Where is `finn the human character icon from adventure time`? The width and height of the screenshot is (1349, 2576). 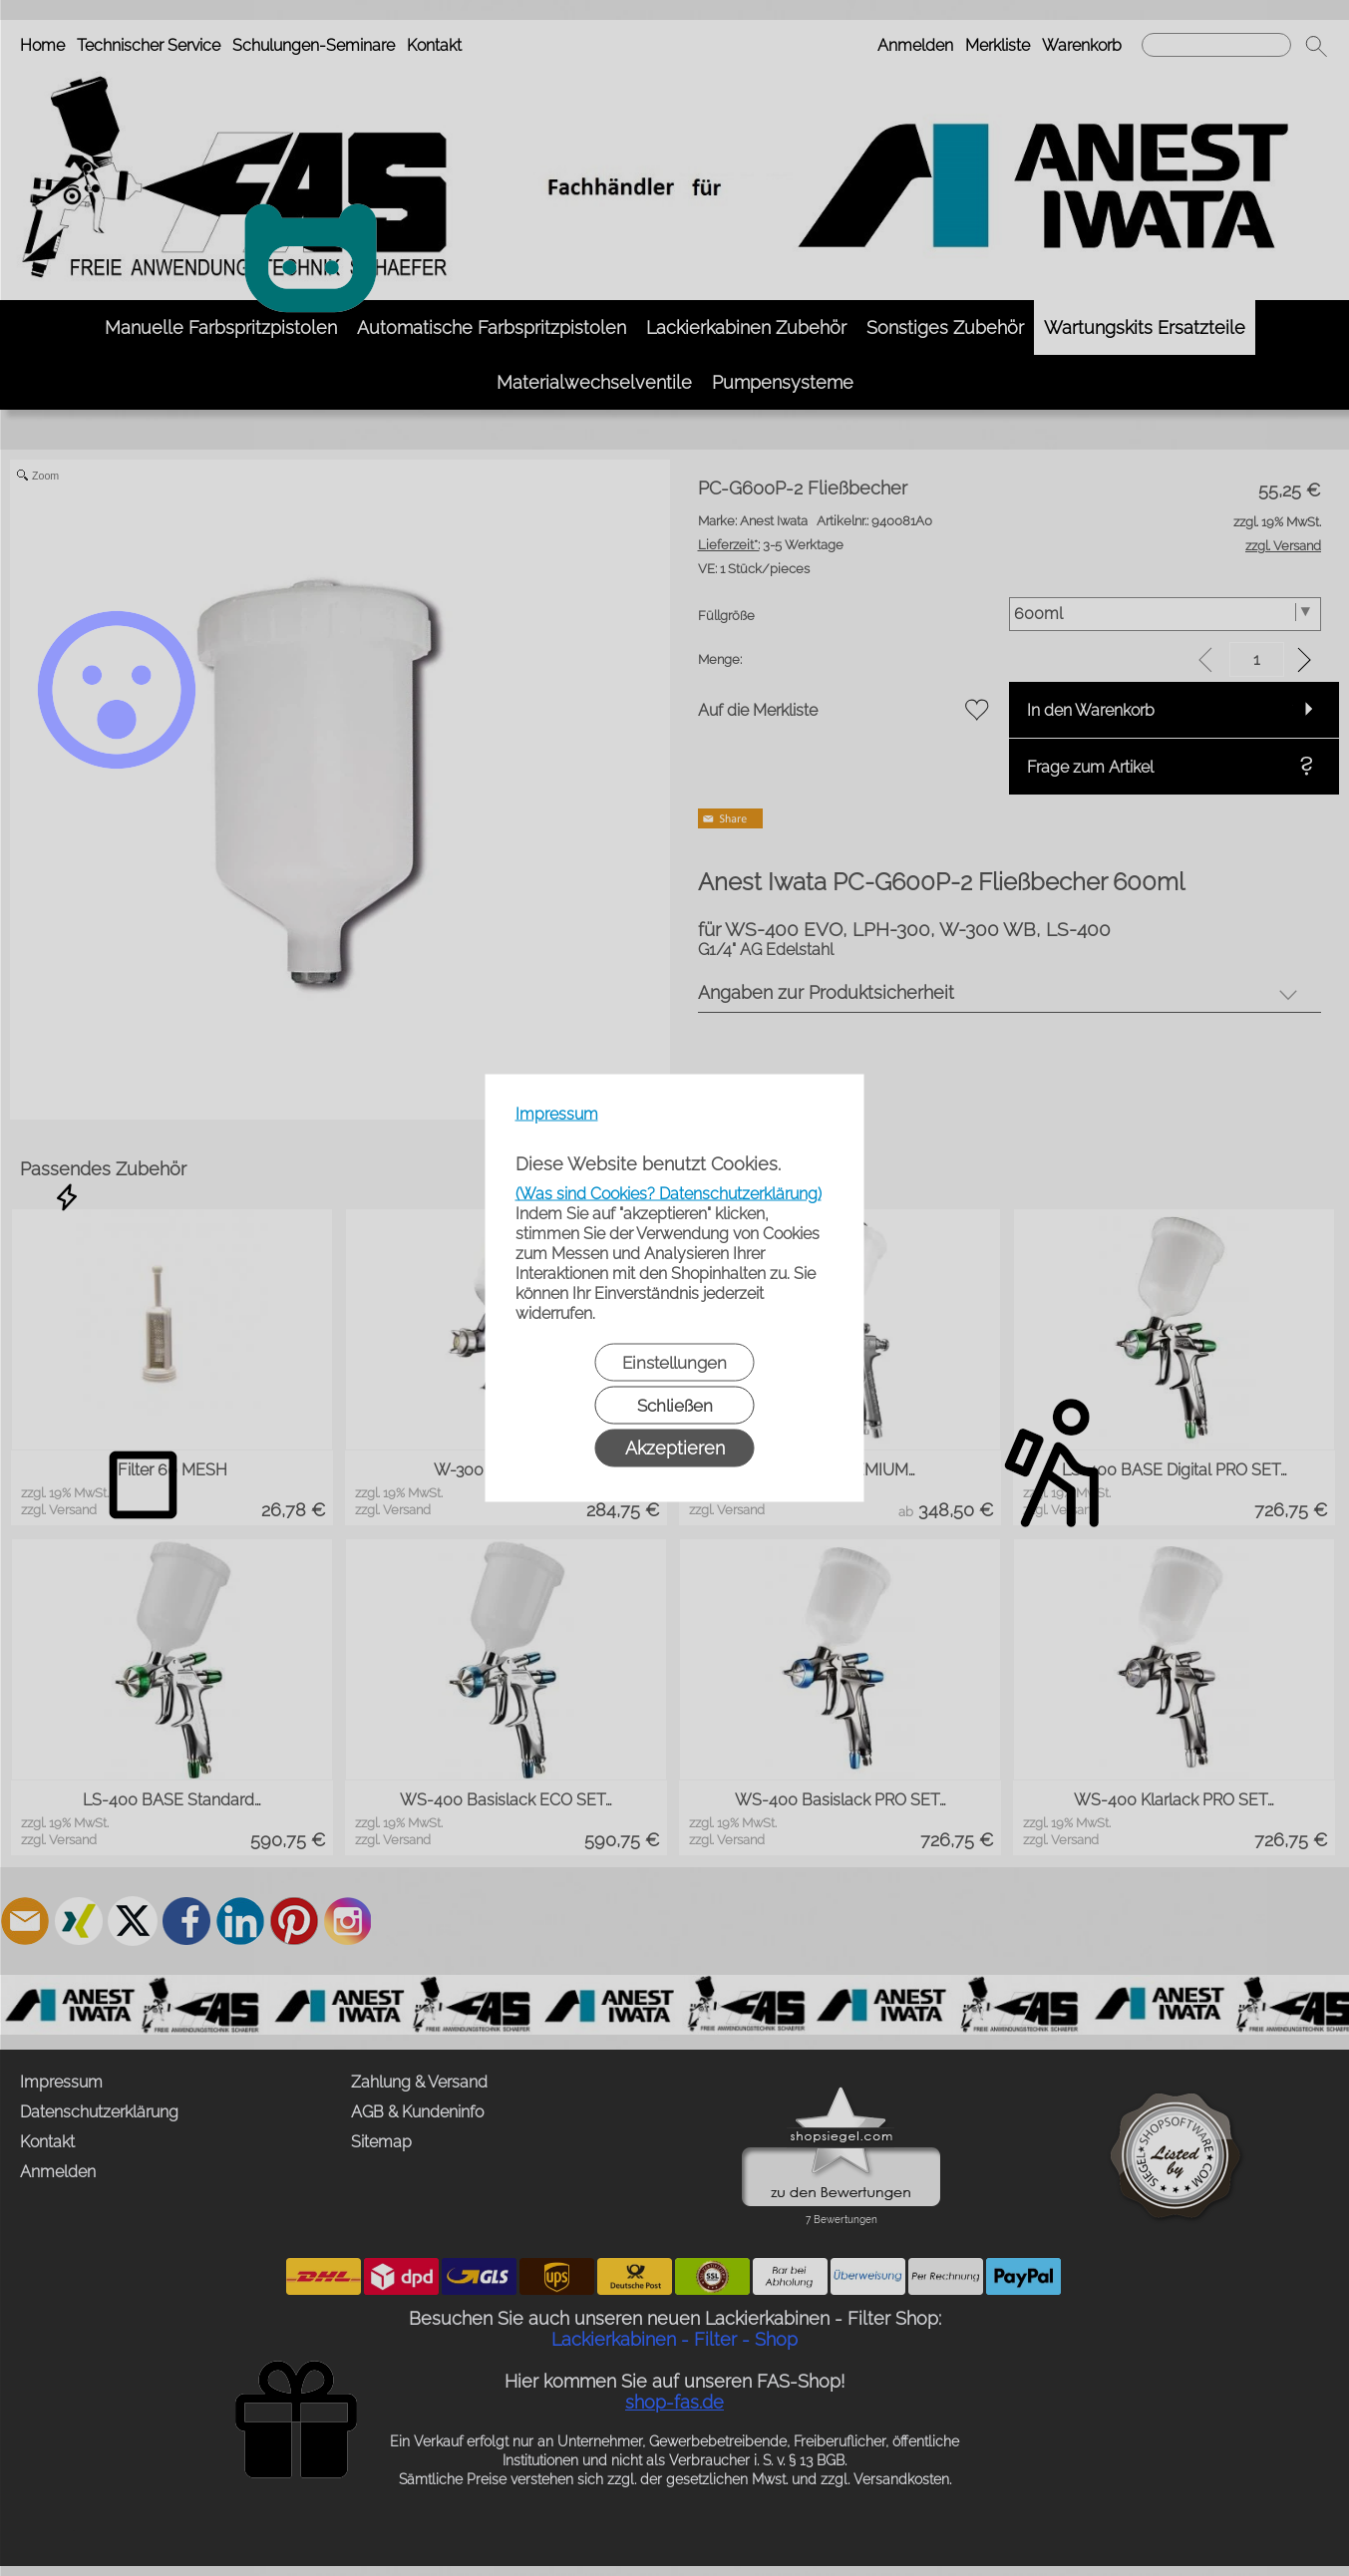
finn the human character icon from adventure time is located at coordinates (310, 255).